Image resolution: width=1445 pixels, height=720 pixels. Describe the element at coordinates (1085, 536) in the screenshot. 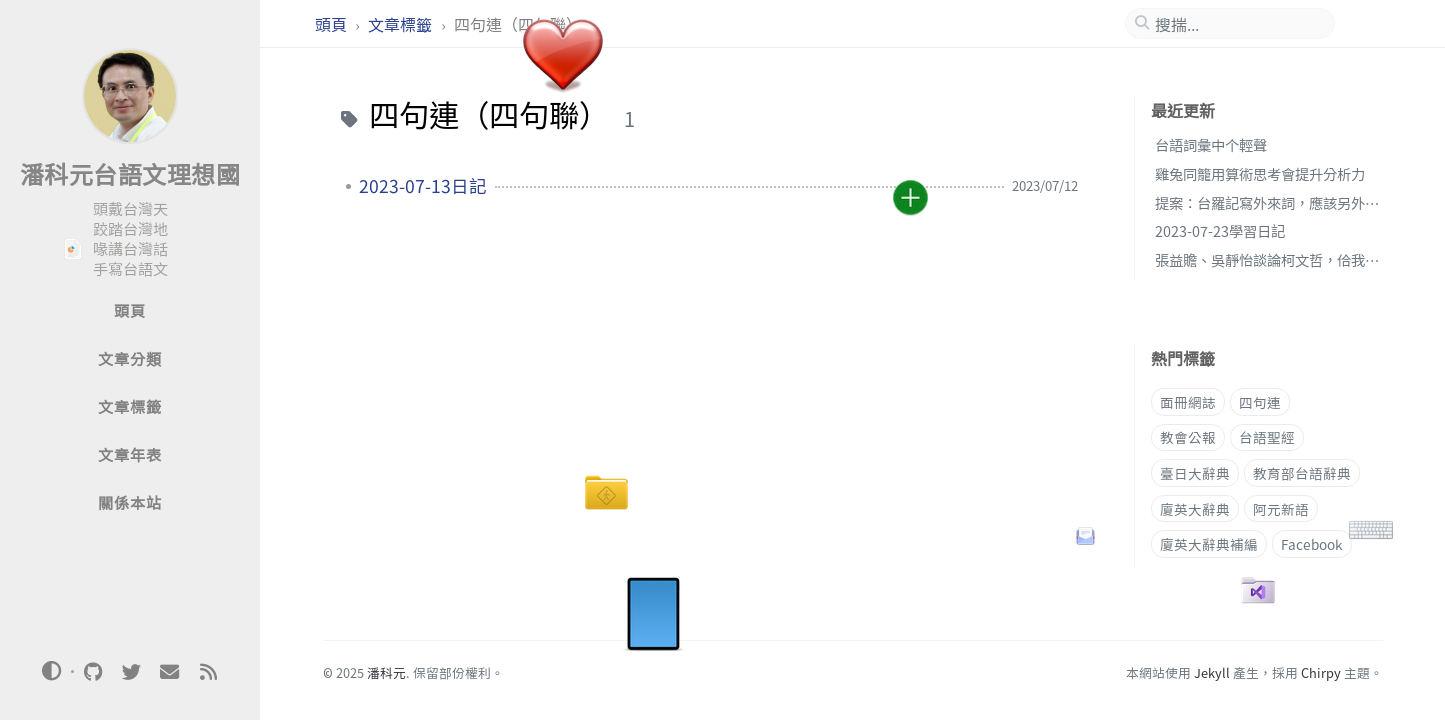

I see `mark email as read` at that location.